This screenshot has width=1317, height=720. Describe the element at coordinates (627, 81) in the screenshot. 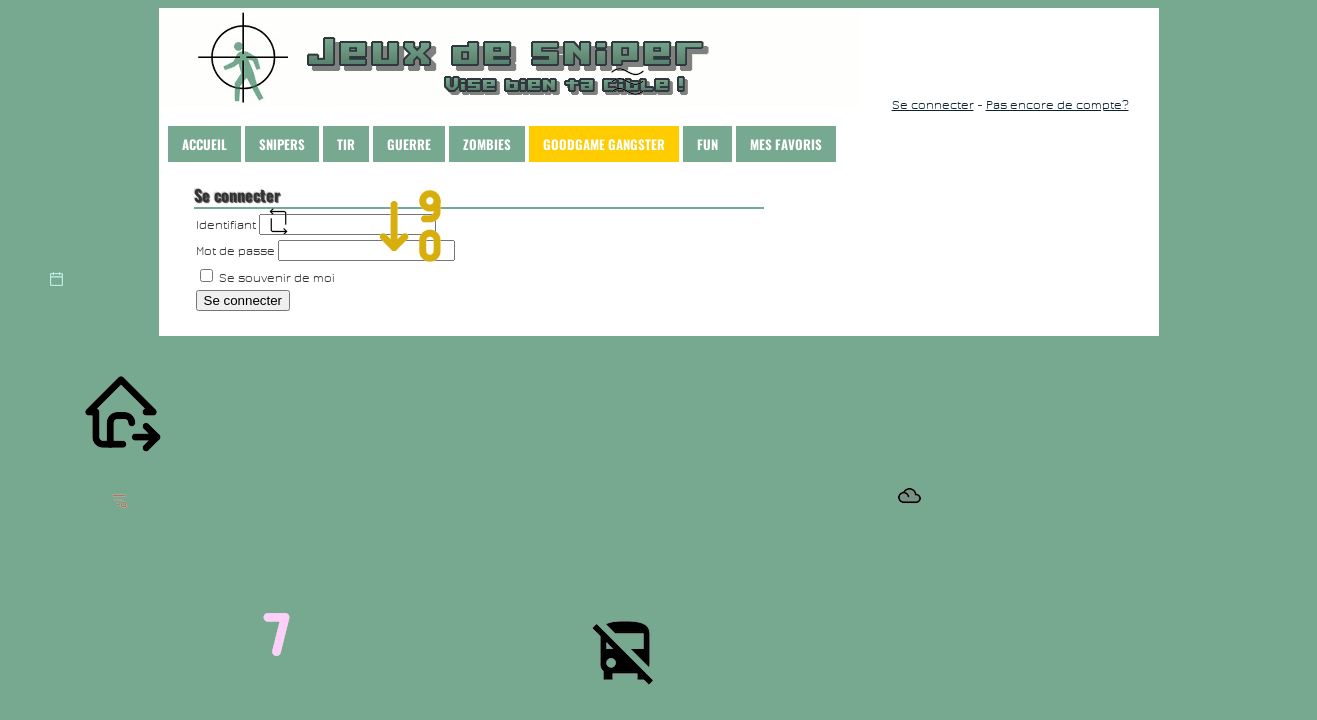

I see `indicates water or aquatic features` at that location.